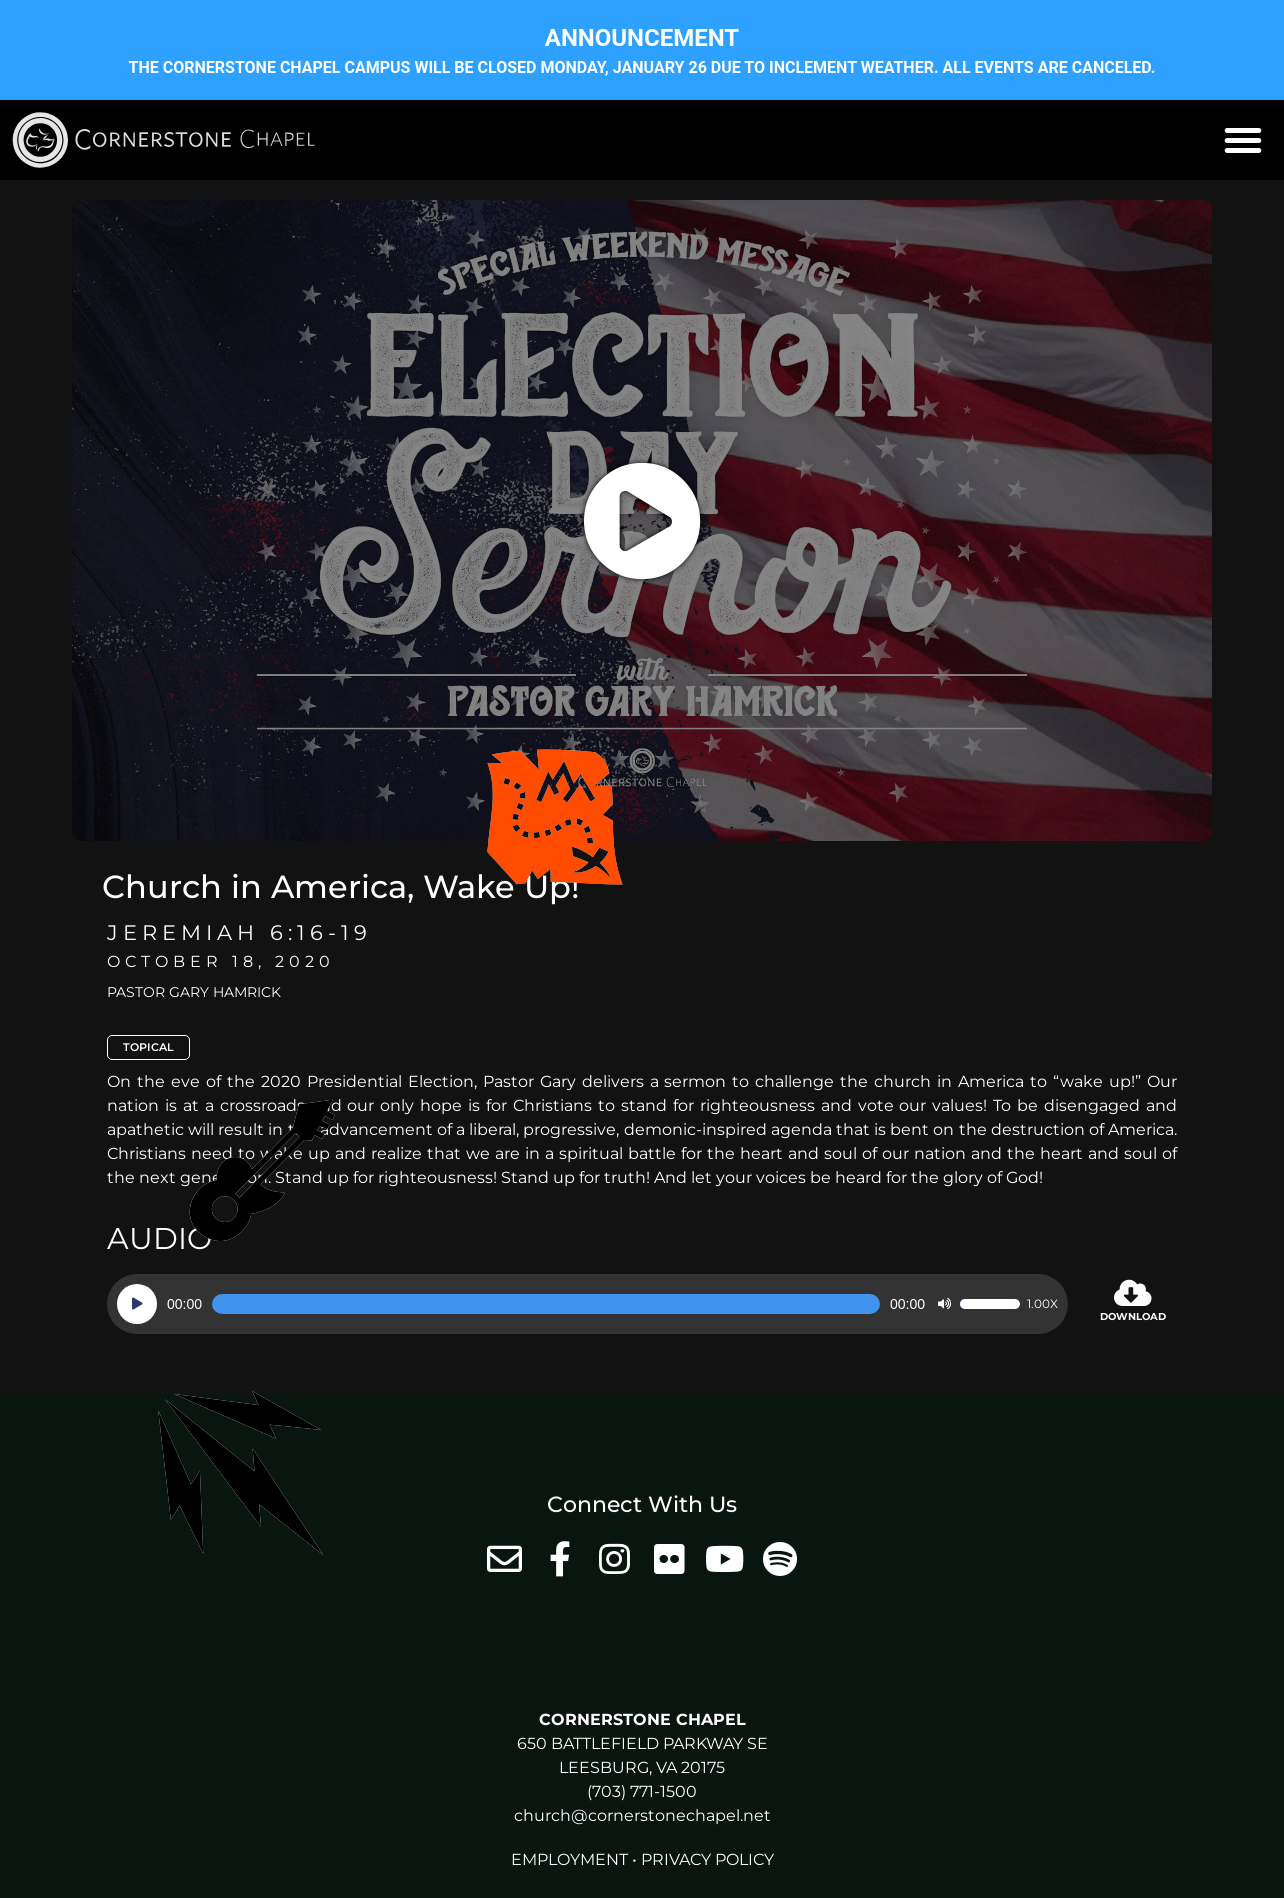 The width and height of the screenshot is (1284, 1898). I want to click on indicates lightning or electrical storm warning, so click(239, 1472).